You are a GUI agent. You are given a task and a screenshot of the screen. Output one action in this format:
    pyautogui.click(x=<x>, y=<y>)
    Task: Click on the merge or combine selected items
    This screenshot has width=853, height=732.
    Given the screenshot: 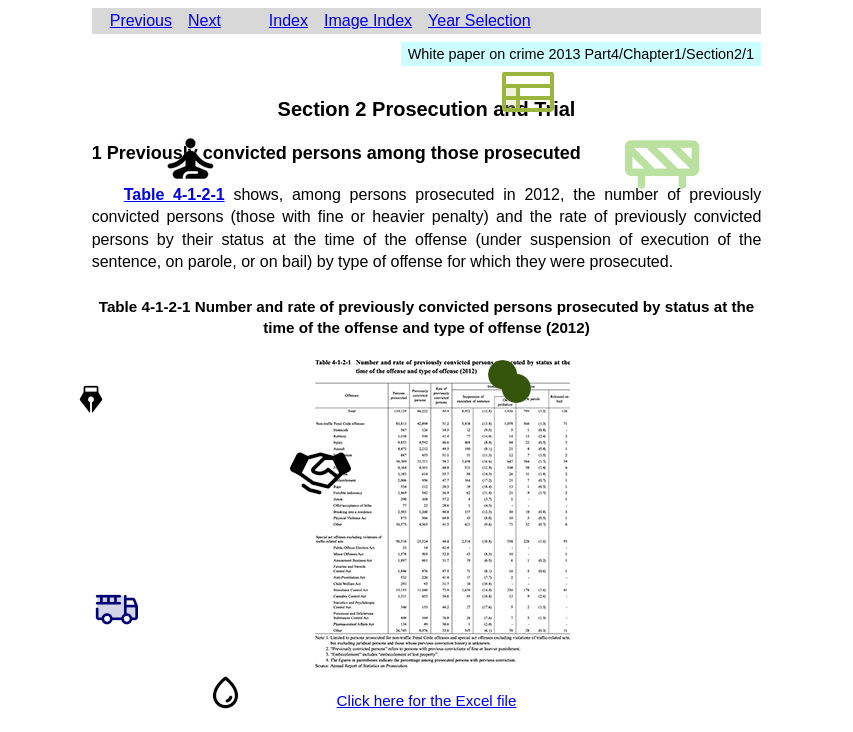 What is the action you would take?
    pyautogui.click(x=509, y=381)
    